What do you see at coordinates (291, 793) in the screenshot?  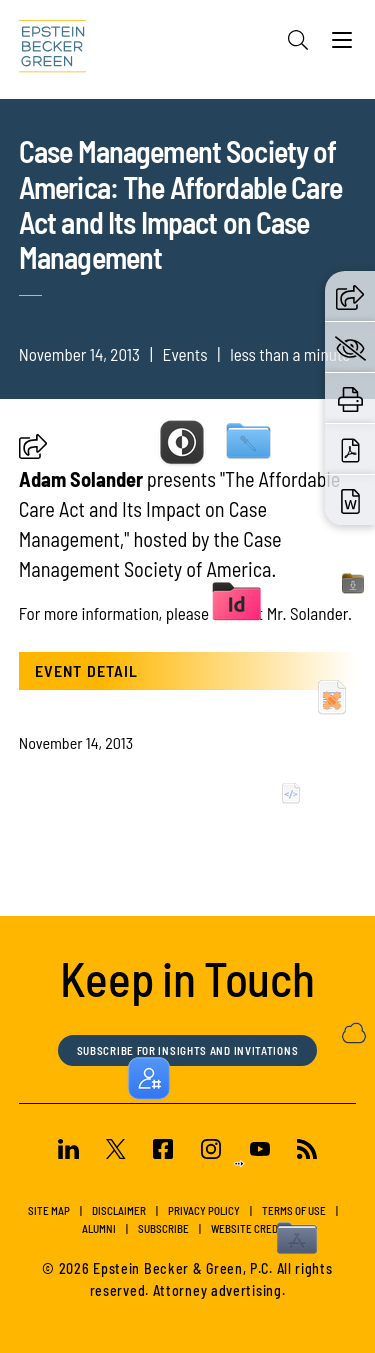 I see `an HTML or web document file` at bounding box center [291, 793].